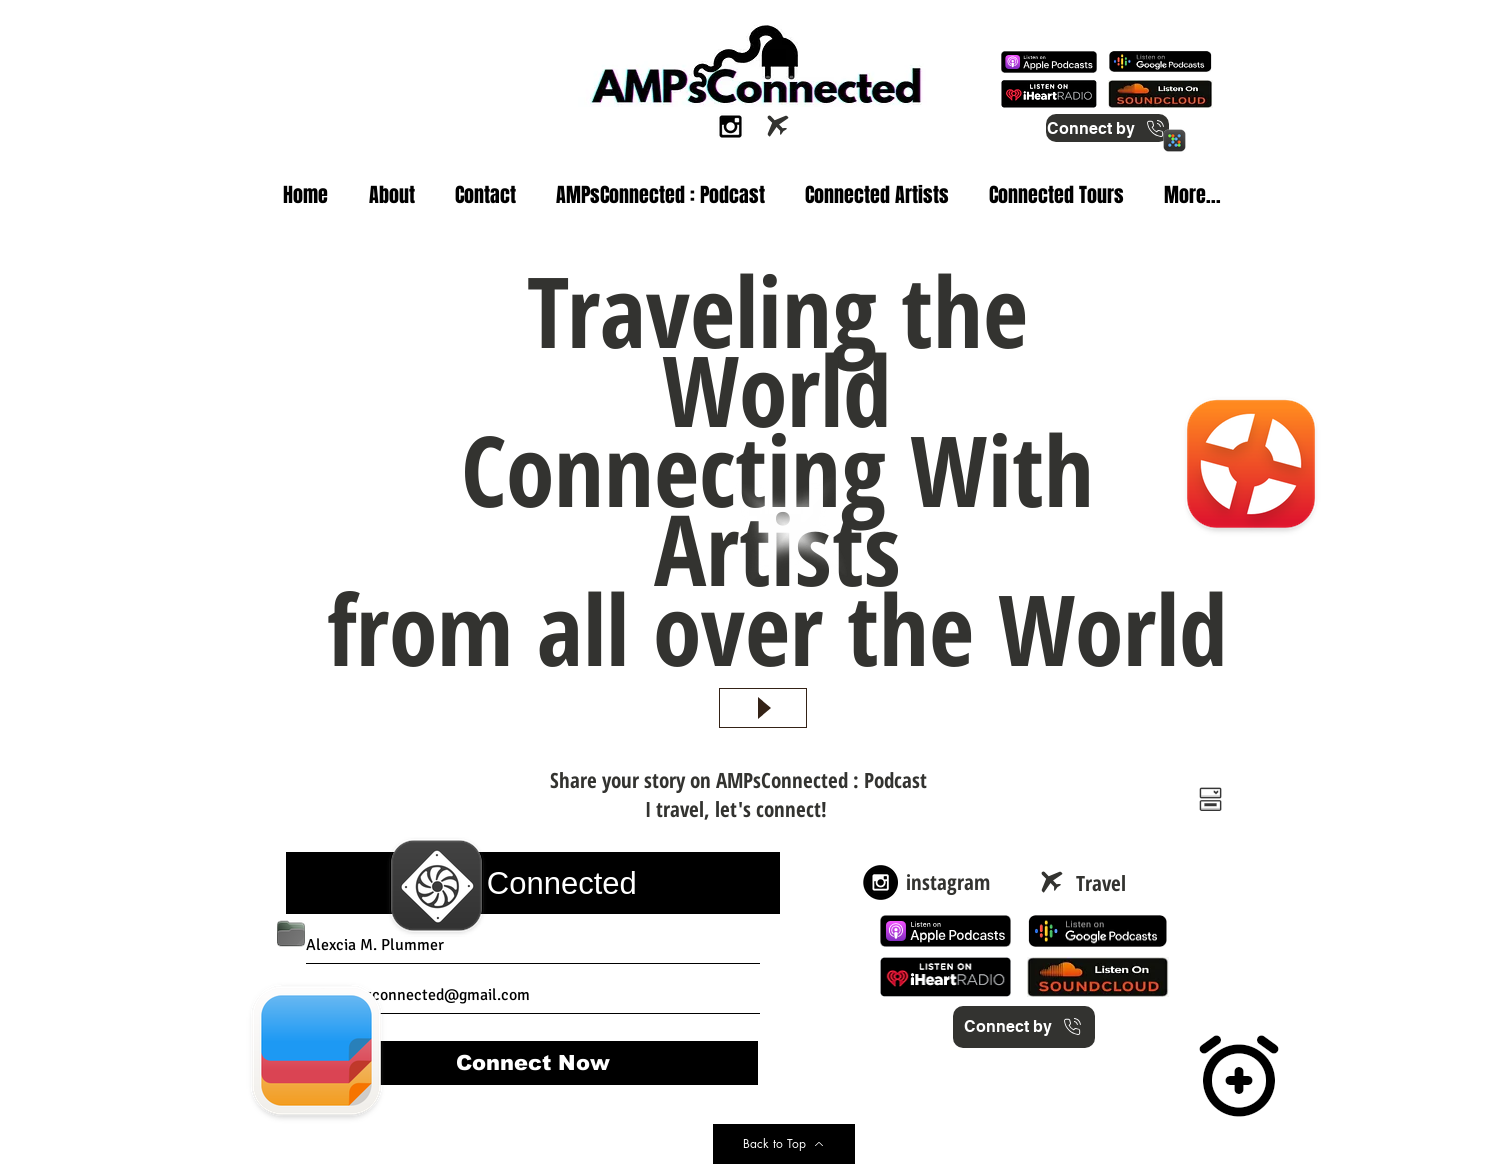  What do you see at coordinates (1174, 140) in the screenshot?
I see `launch gnome five or more puzzle game` at bounding box center [1174, 140].